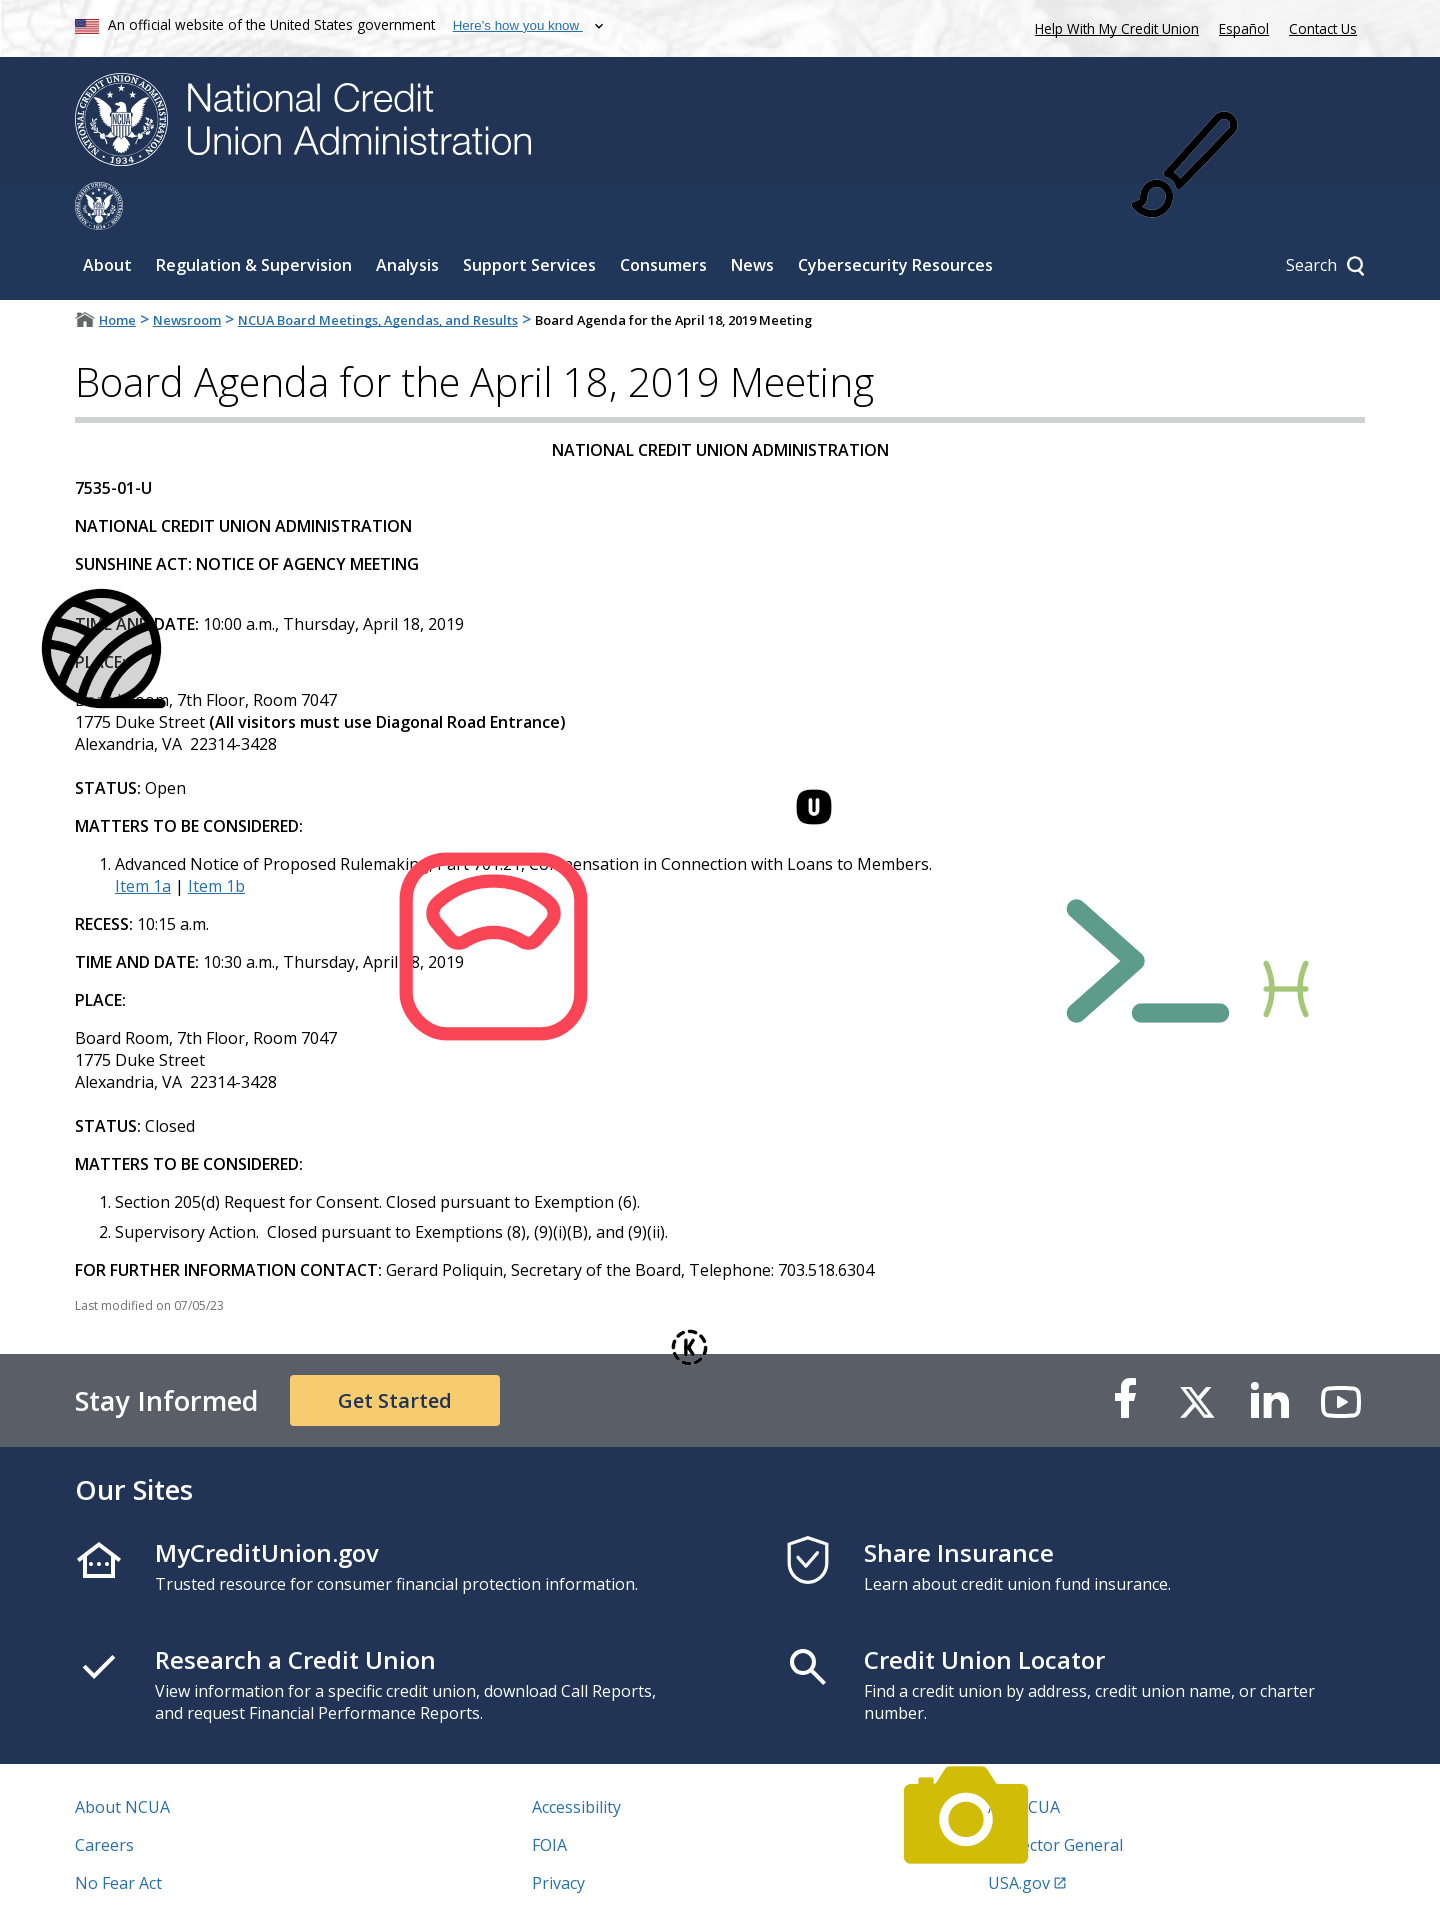  Describe the element at coordinates (966, 1815) in the screenshot. I see `take a photo` at that location.